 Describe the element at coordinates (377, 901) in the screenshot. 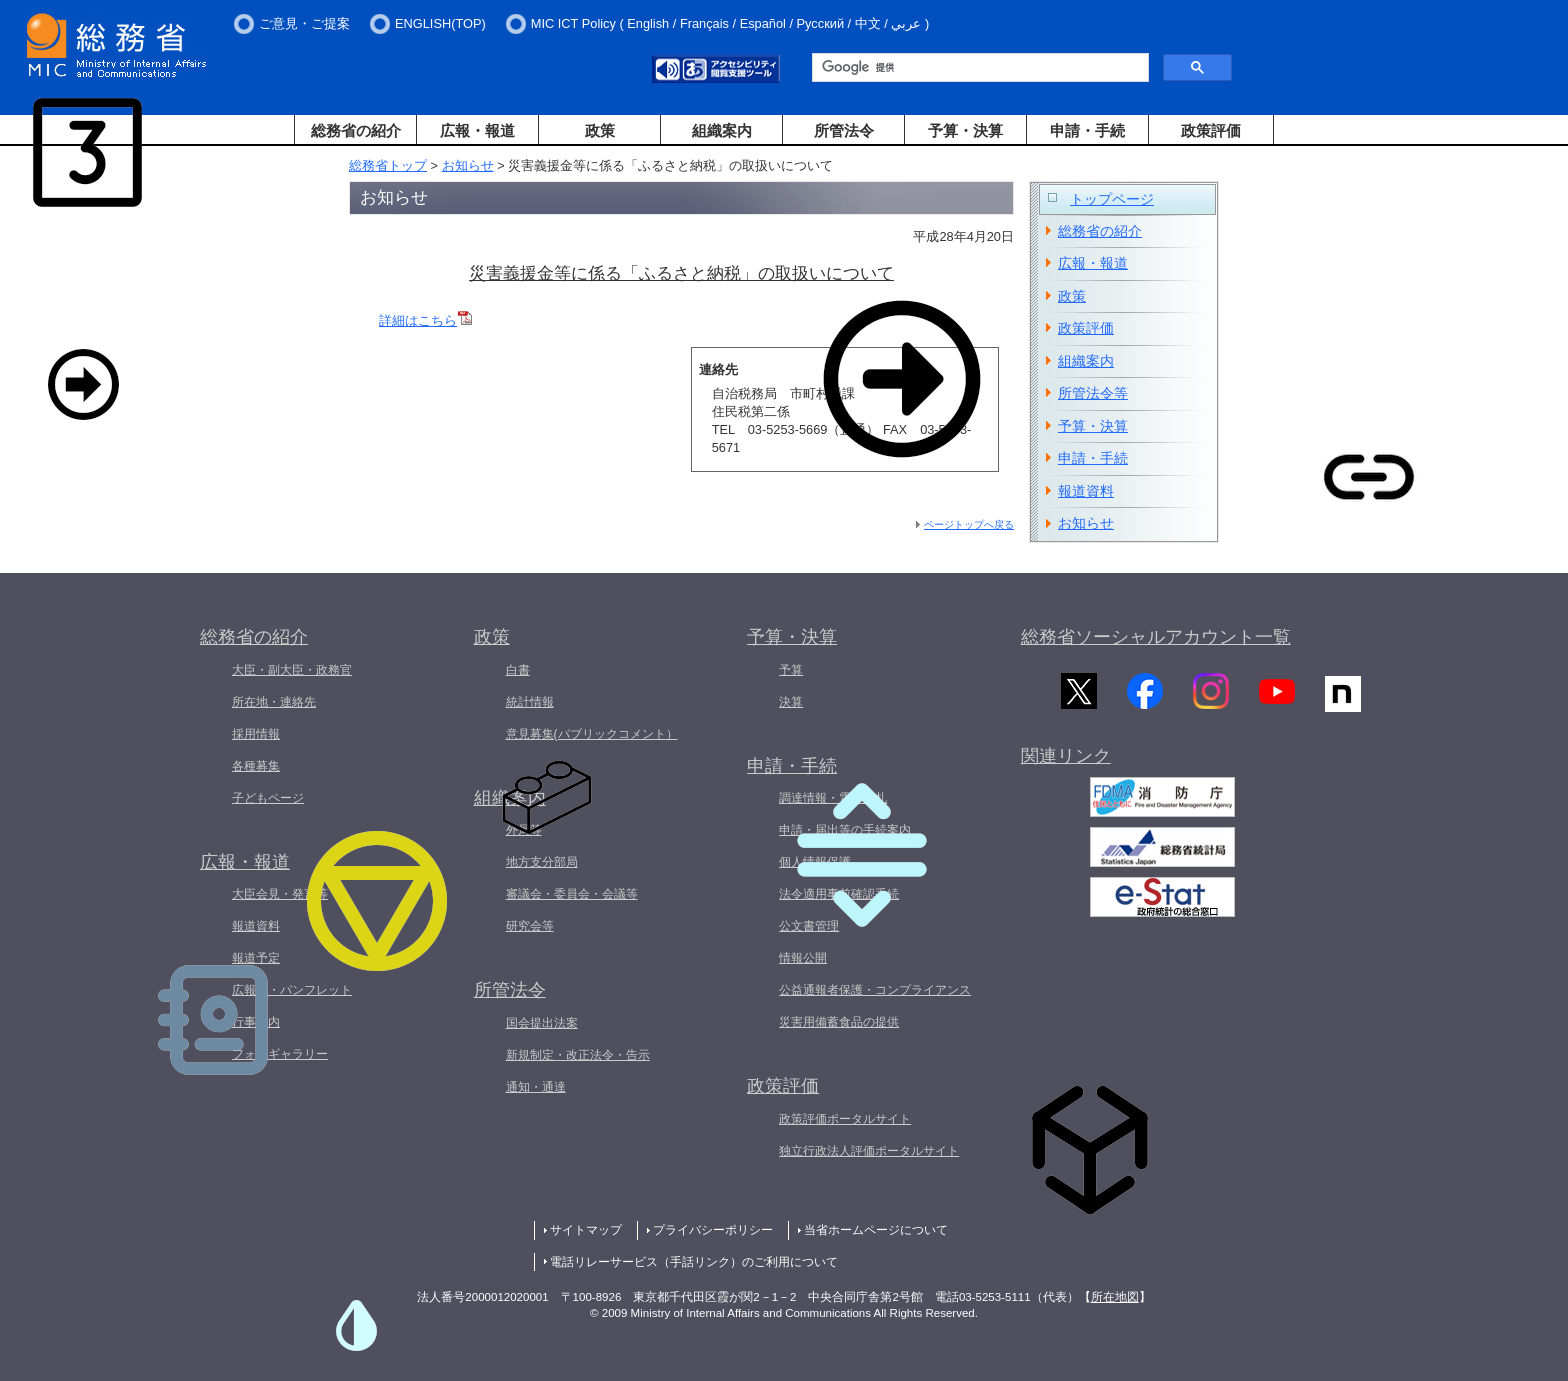

I see `geometric shape or design element` at that location.